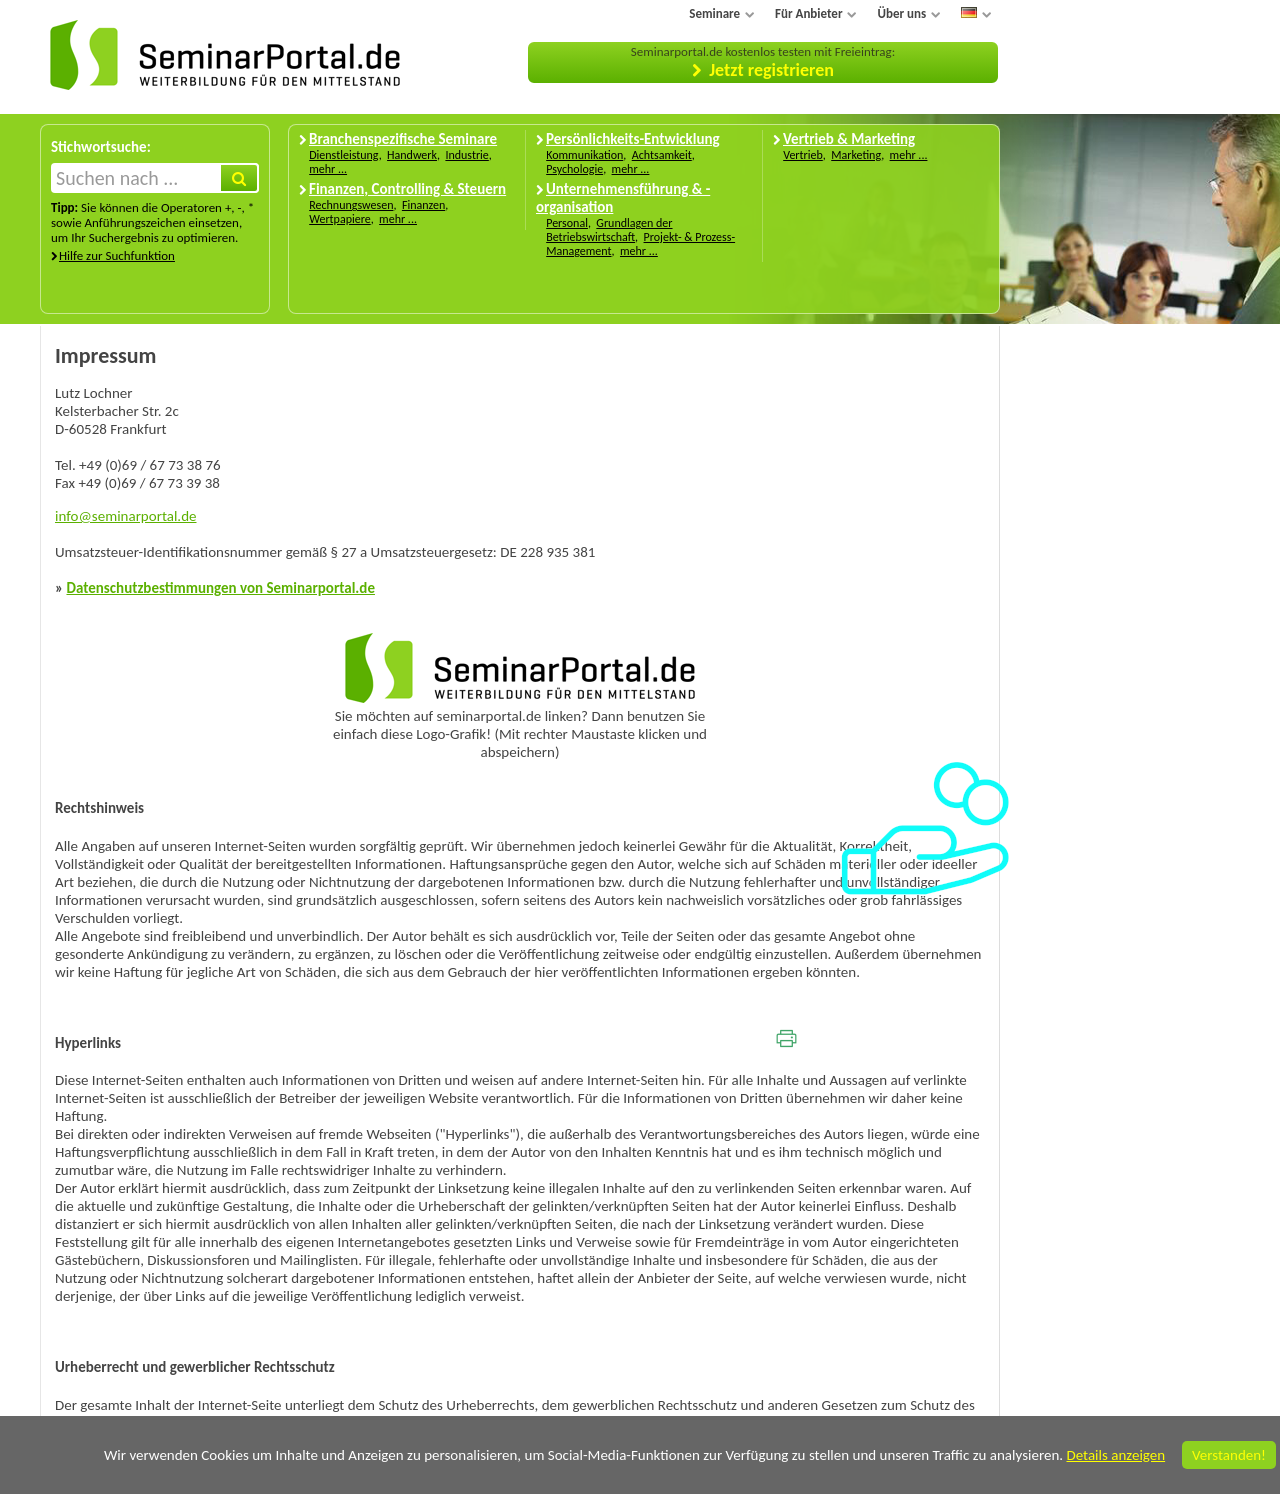 Image resolution: width=1280 pixels, height=1494 pixels. I want to click on print the current document, so click(786, 1038).